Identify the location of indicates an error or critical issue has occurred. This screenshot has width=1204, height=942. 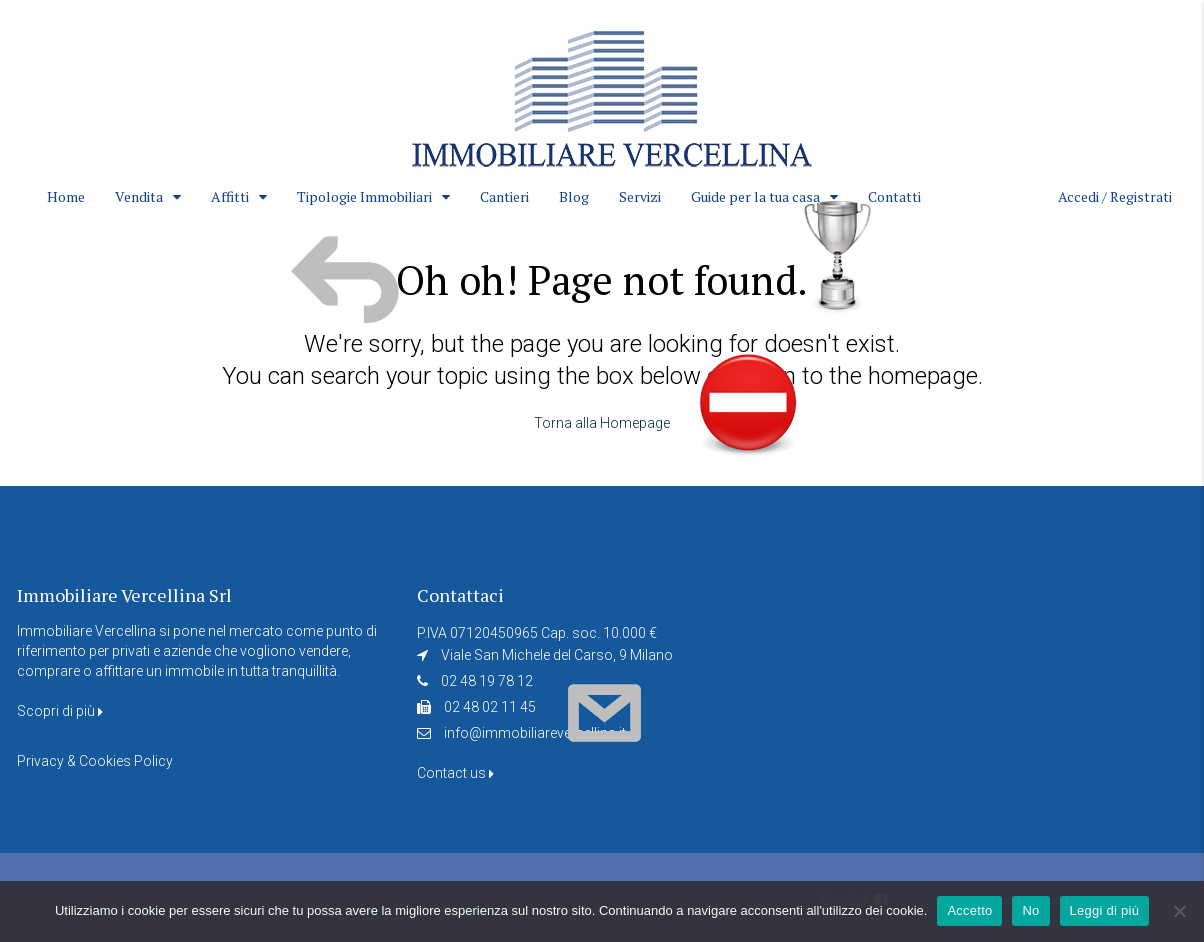
(749, 403).